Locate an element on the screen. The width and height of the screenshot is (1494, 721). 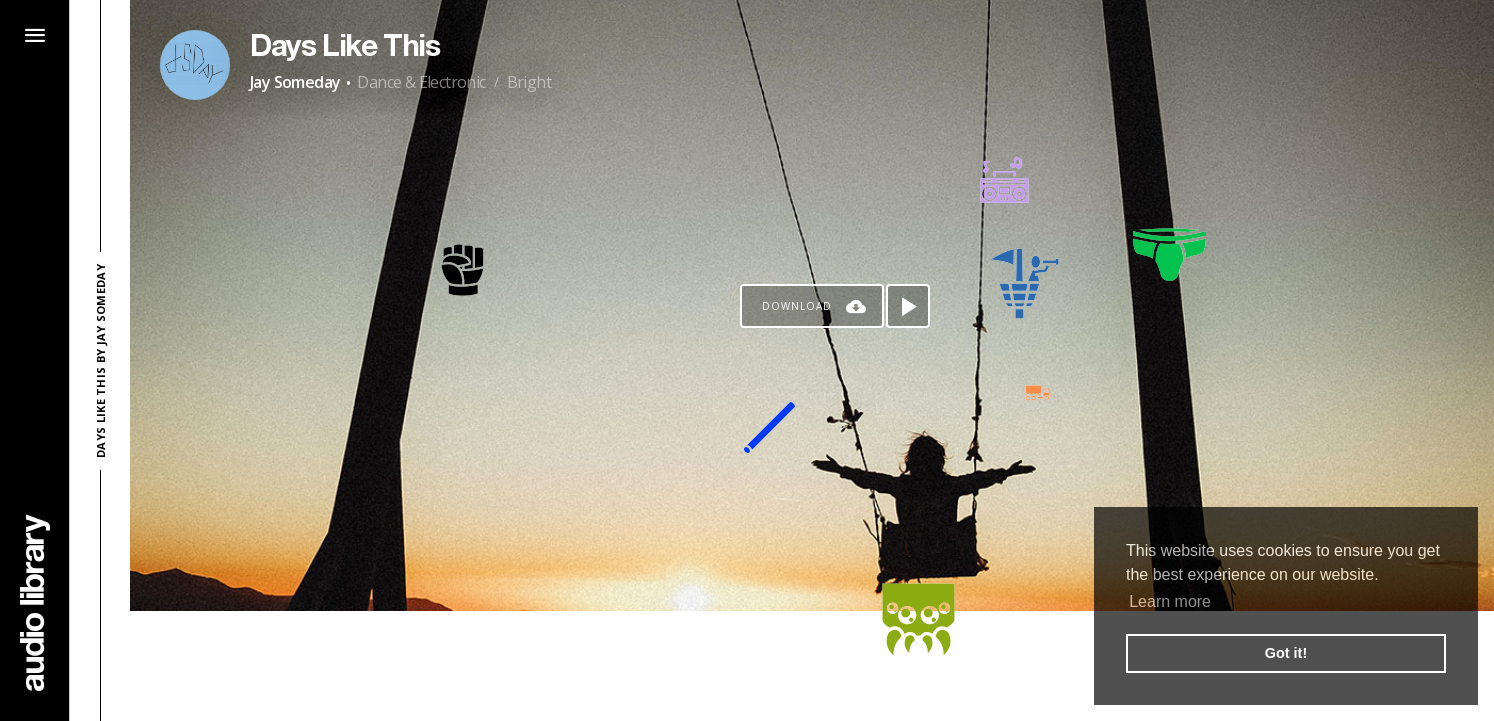
spider or arachnid enemy character in a game is located at coordinates (918, 619).